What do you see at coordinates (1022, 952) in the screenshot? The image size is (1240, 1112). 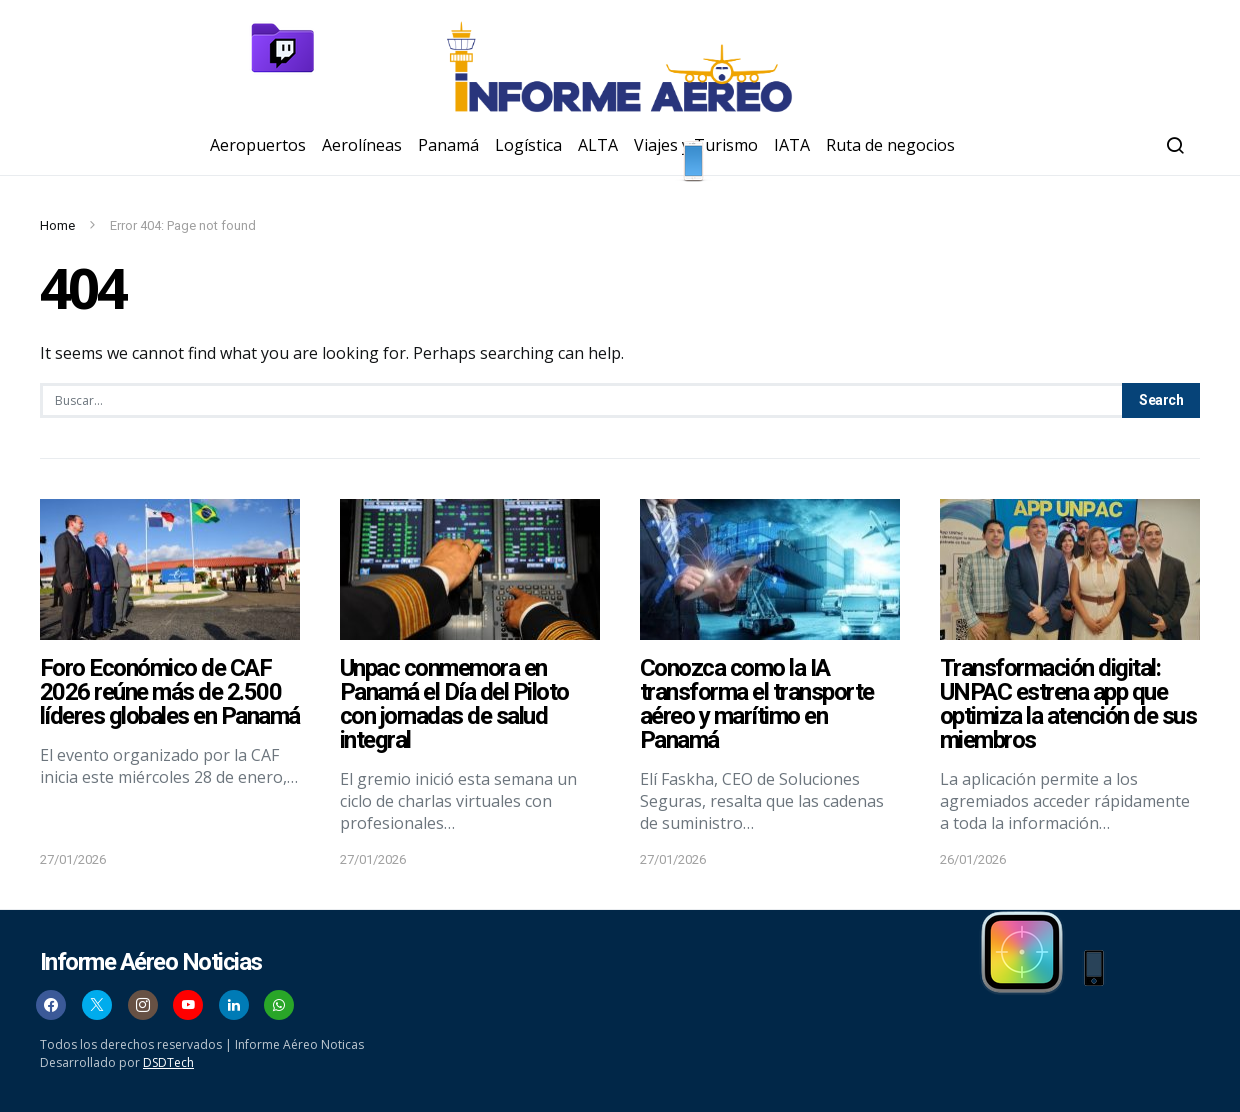 I see `calibrate display color and settings` at bounding box center [1022, 952].